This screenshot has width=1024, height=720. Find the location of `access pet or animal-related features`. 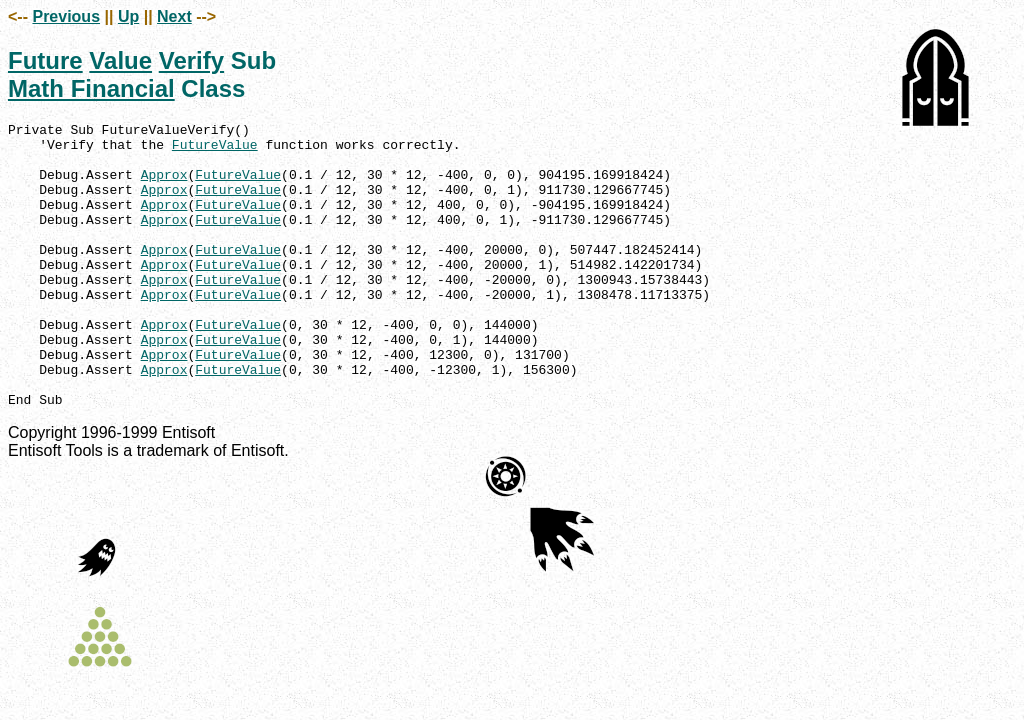

access pet or animal-related features is located at coordinates (562, 539).